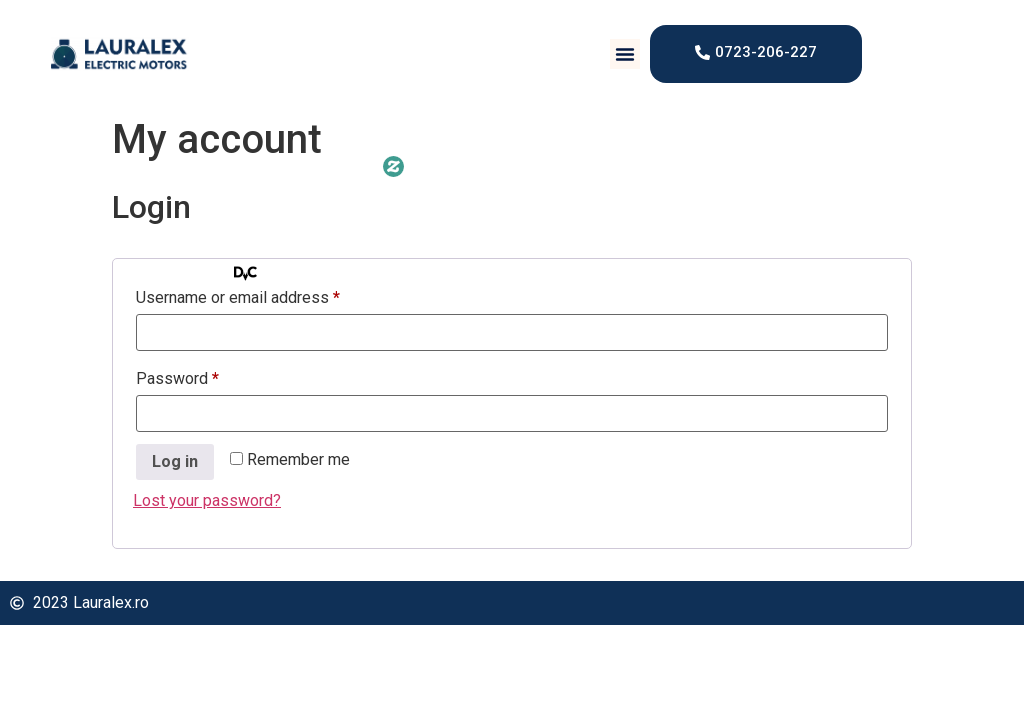 Image resolution: width=1024 pixels, height=720 pixels. Describe the element at coordinates (393, 166) in the screenshot. I see `visit zazzle website or store` at that location.